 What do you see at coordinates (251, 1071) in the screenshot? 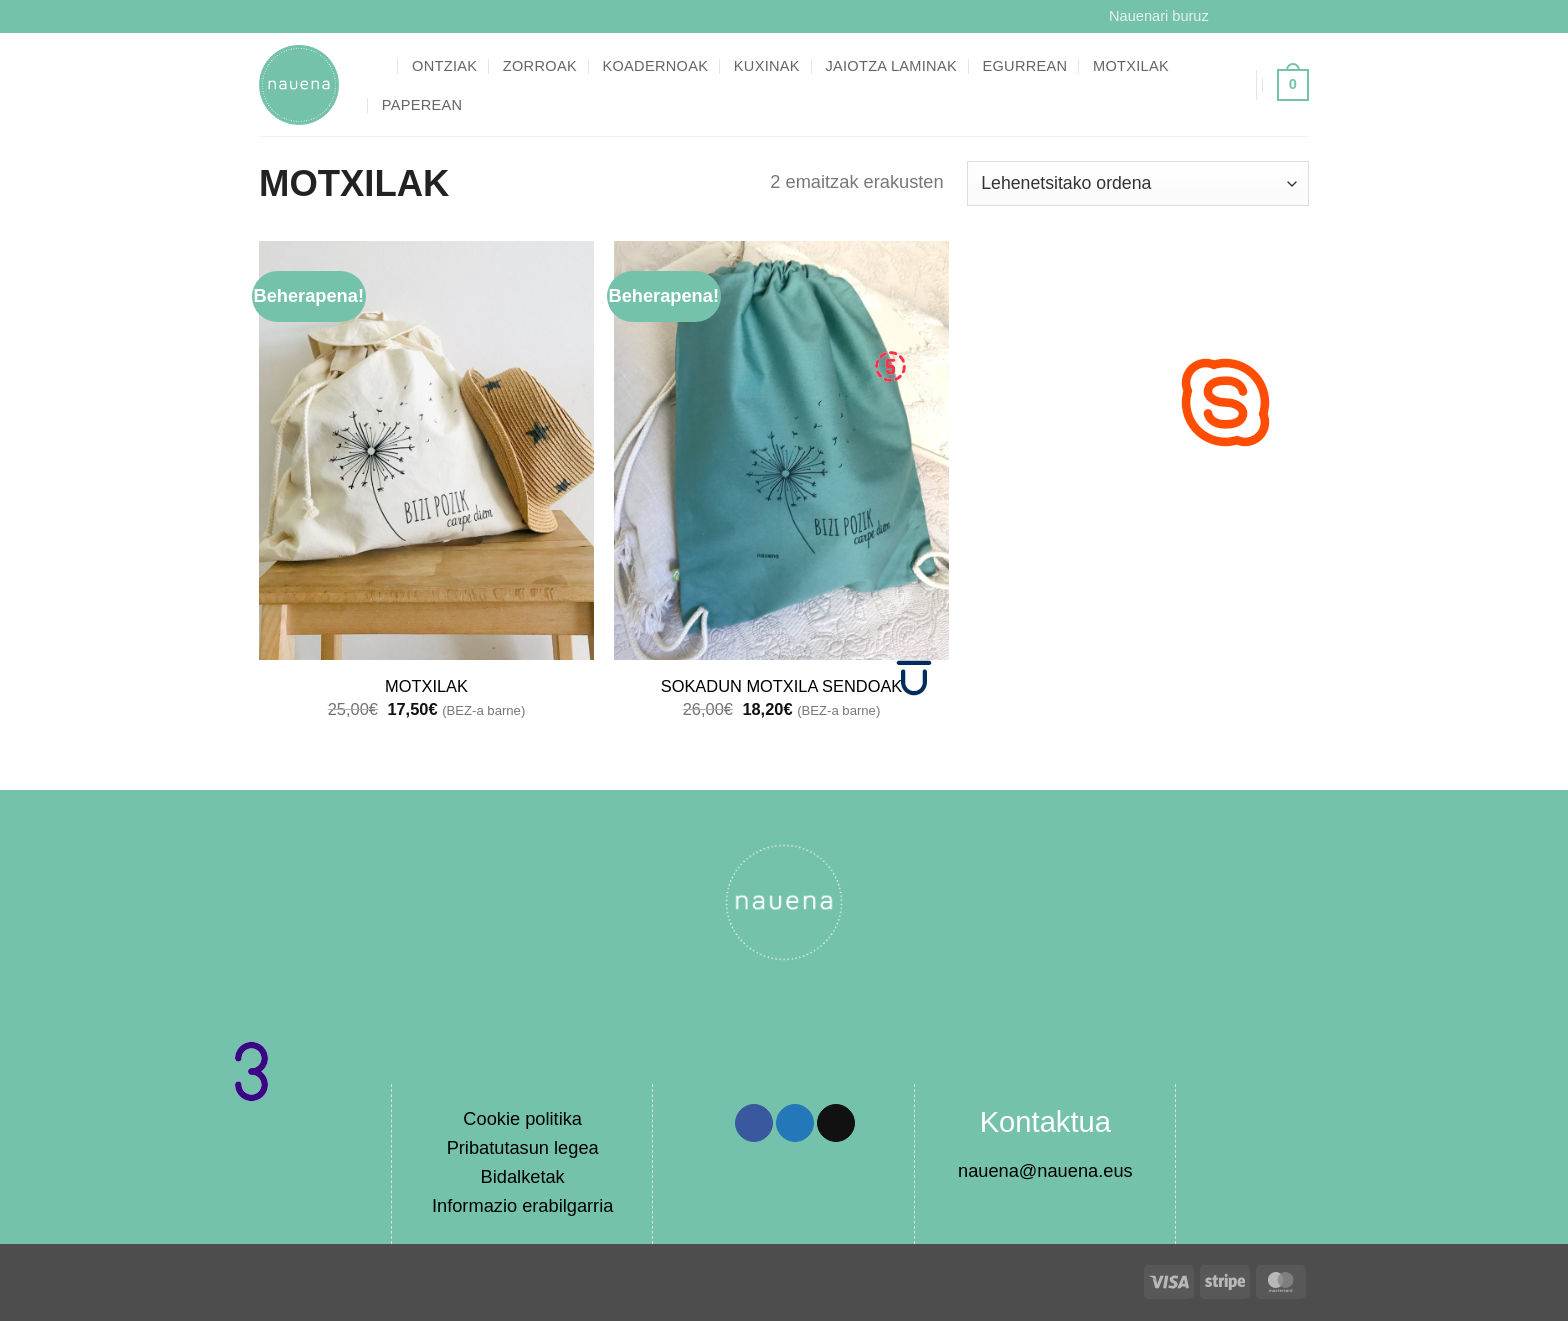
I see `indicates step 3 in a multi-step process` at bounding box center [251, 1071].